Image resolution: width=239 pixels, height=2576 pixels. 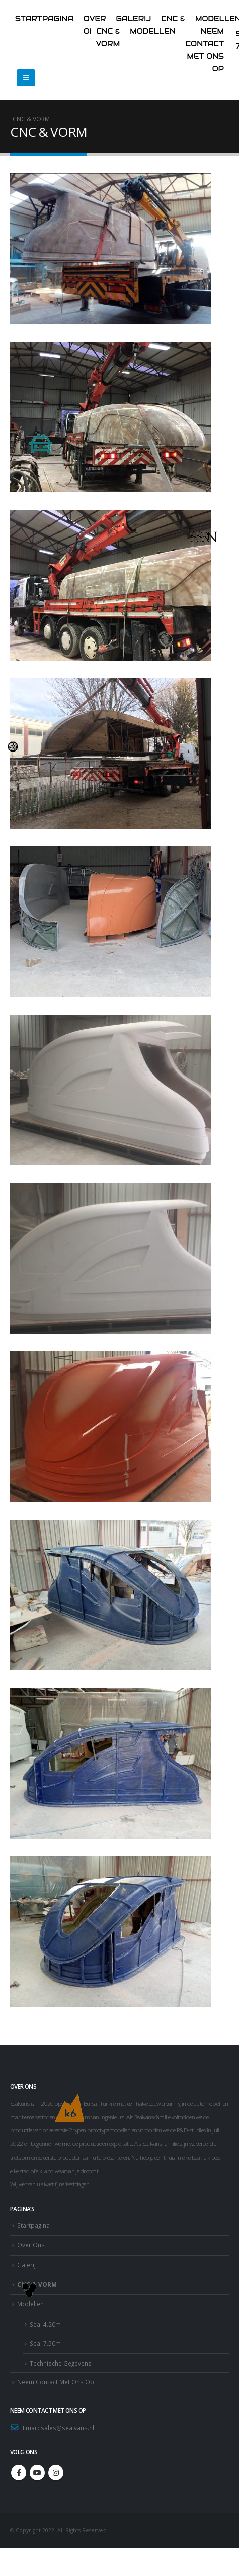 I want to click on visit SSRN academic research repository, so click(x=203, y=536).